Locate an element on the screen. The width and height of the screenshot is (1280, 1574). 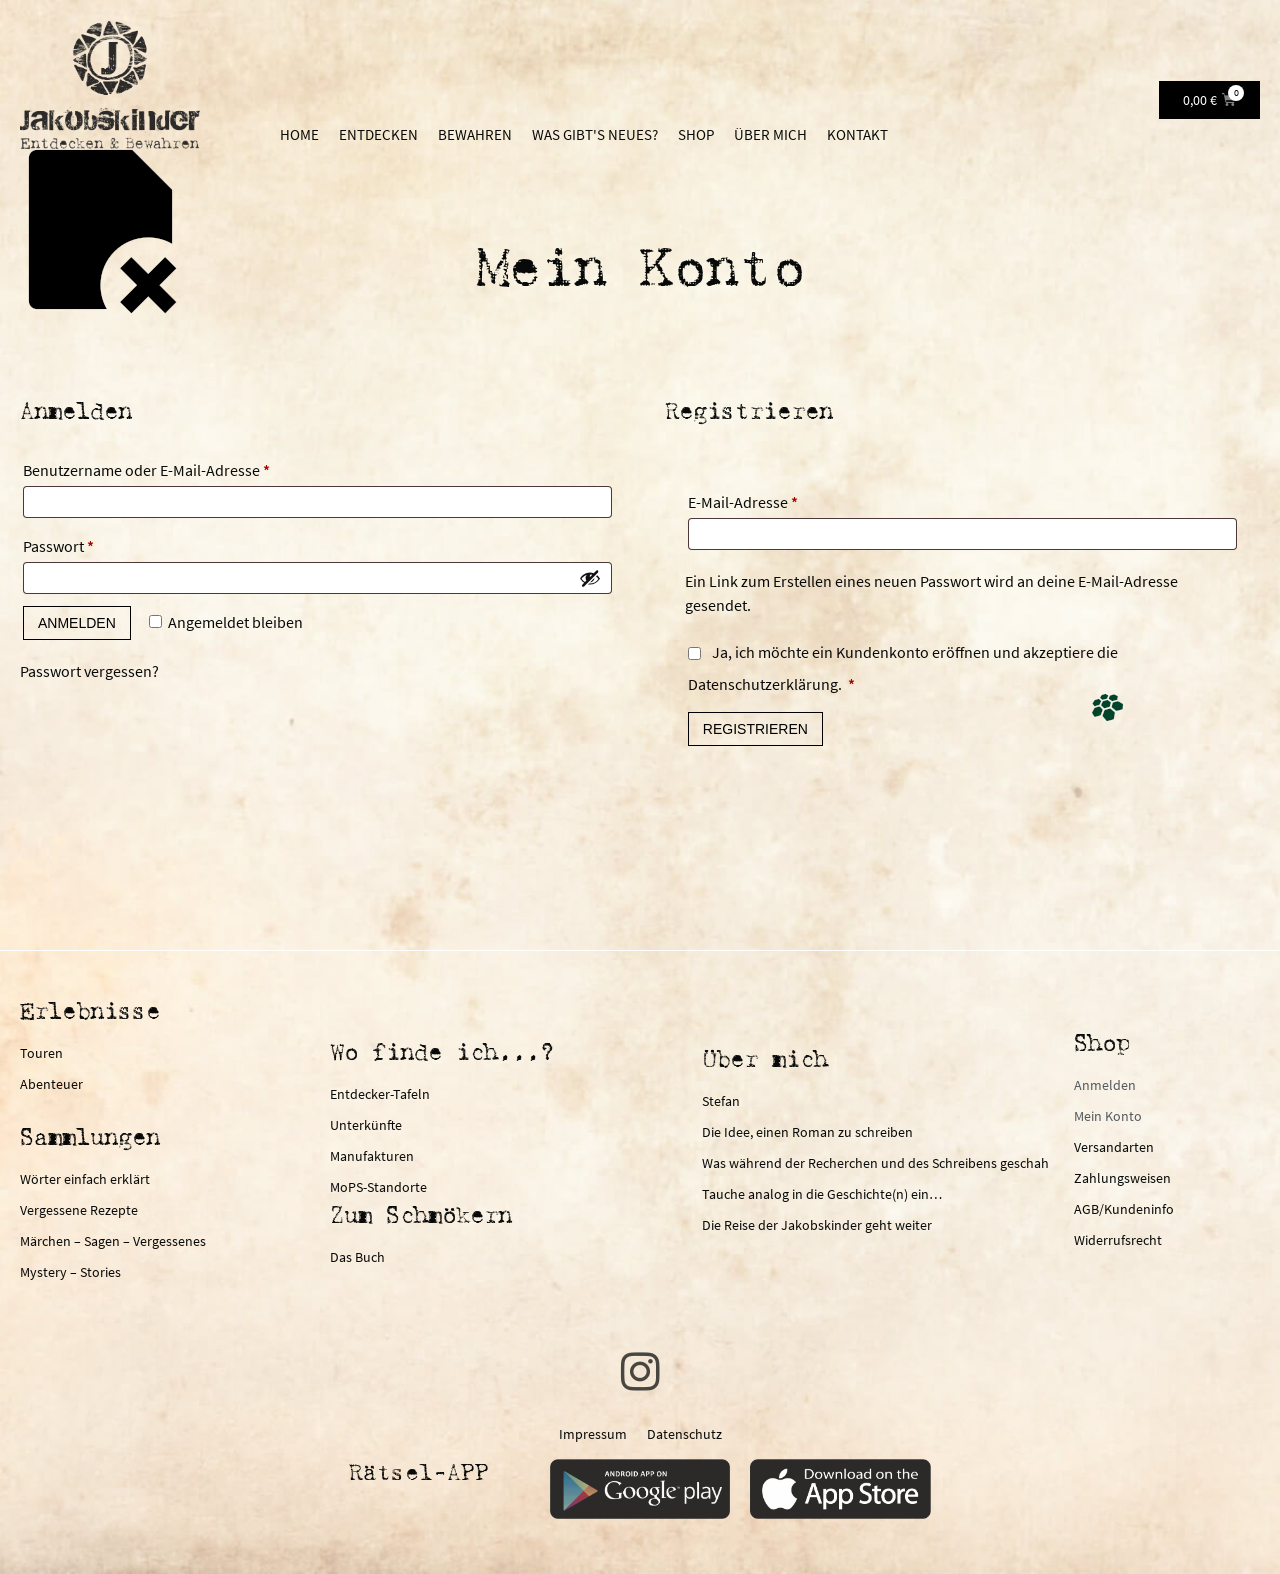
H3 geospatial indexing system logo is located at coordinates (1107, 707).